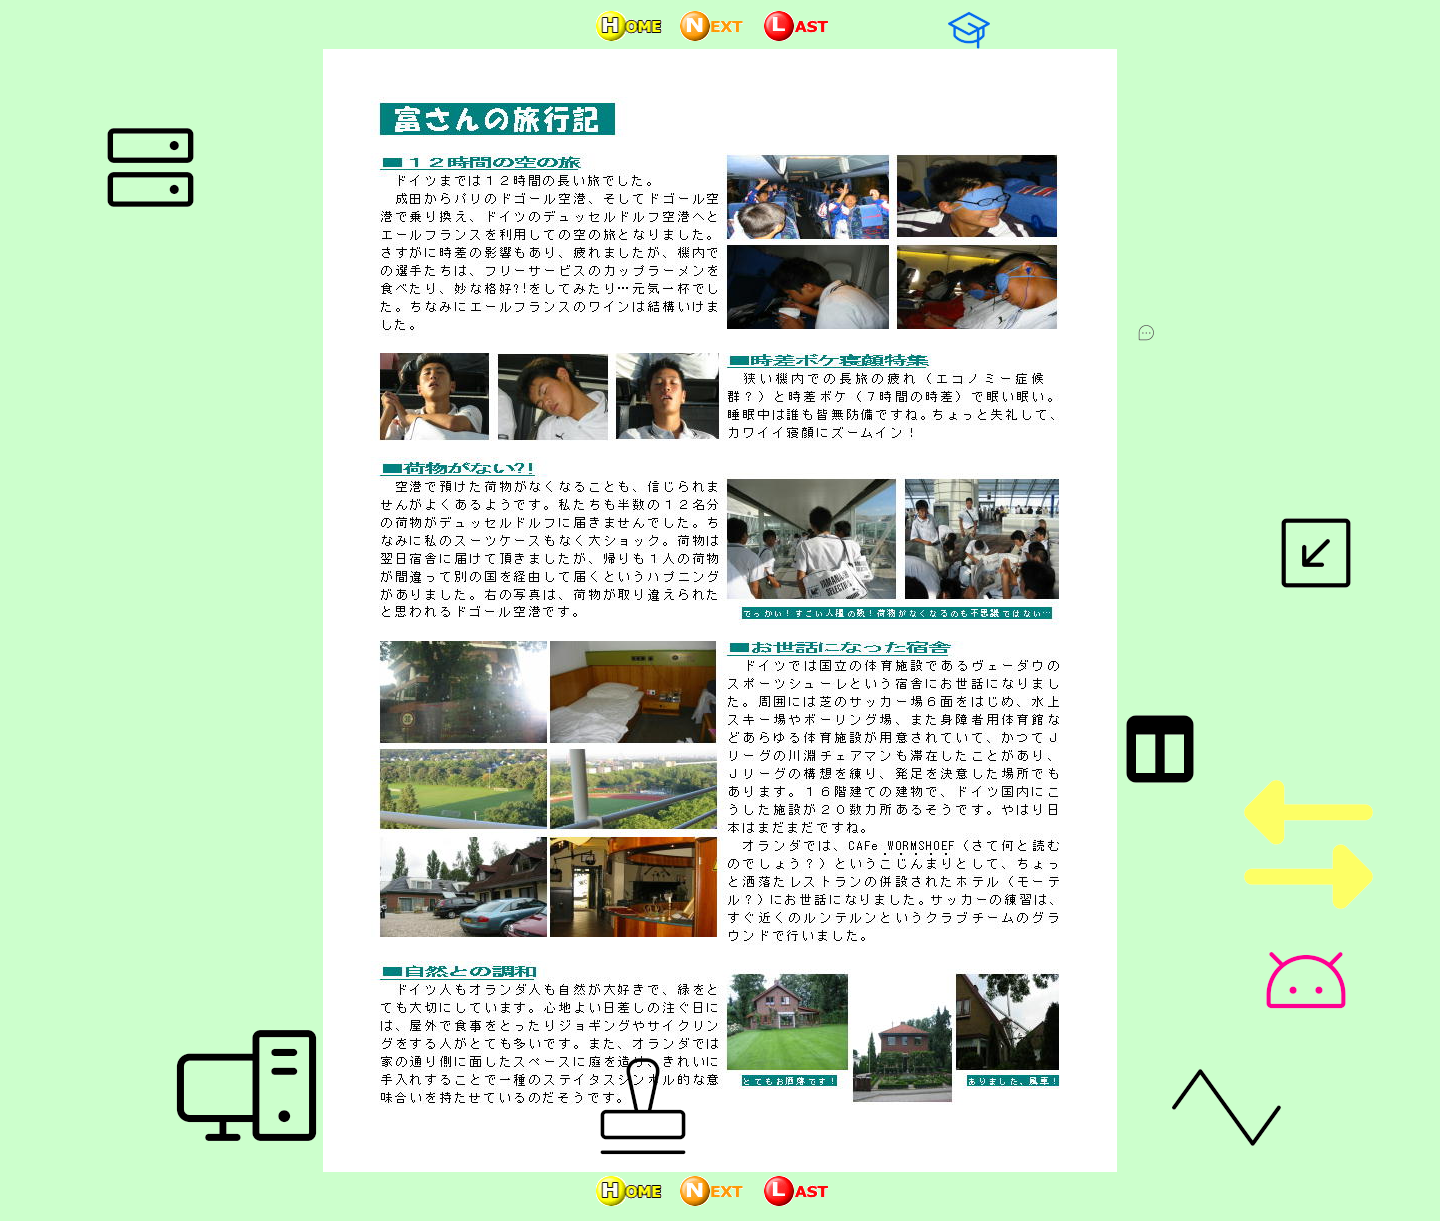  Describe the element at coordinates (1316, 553) in the screenshot. I see `move content to bottom-left corner` at that location.